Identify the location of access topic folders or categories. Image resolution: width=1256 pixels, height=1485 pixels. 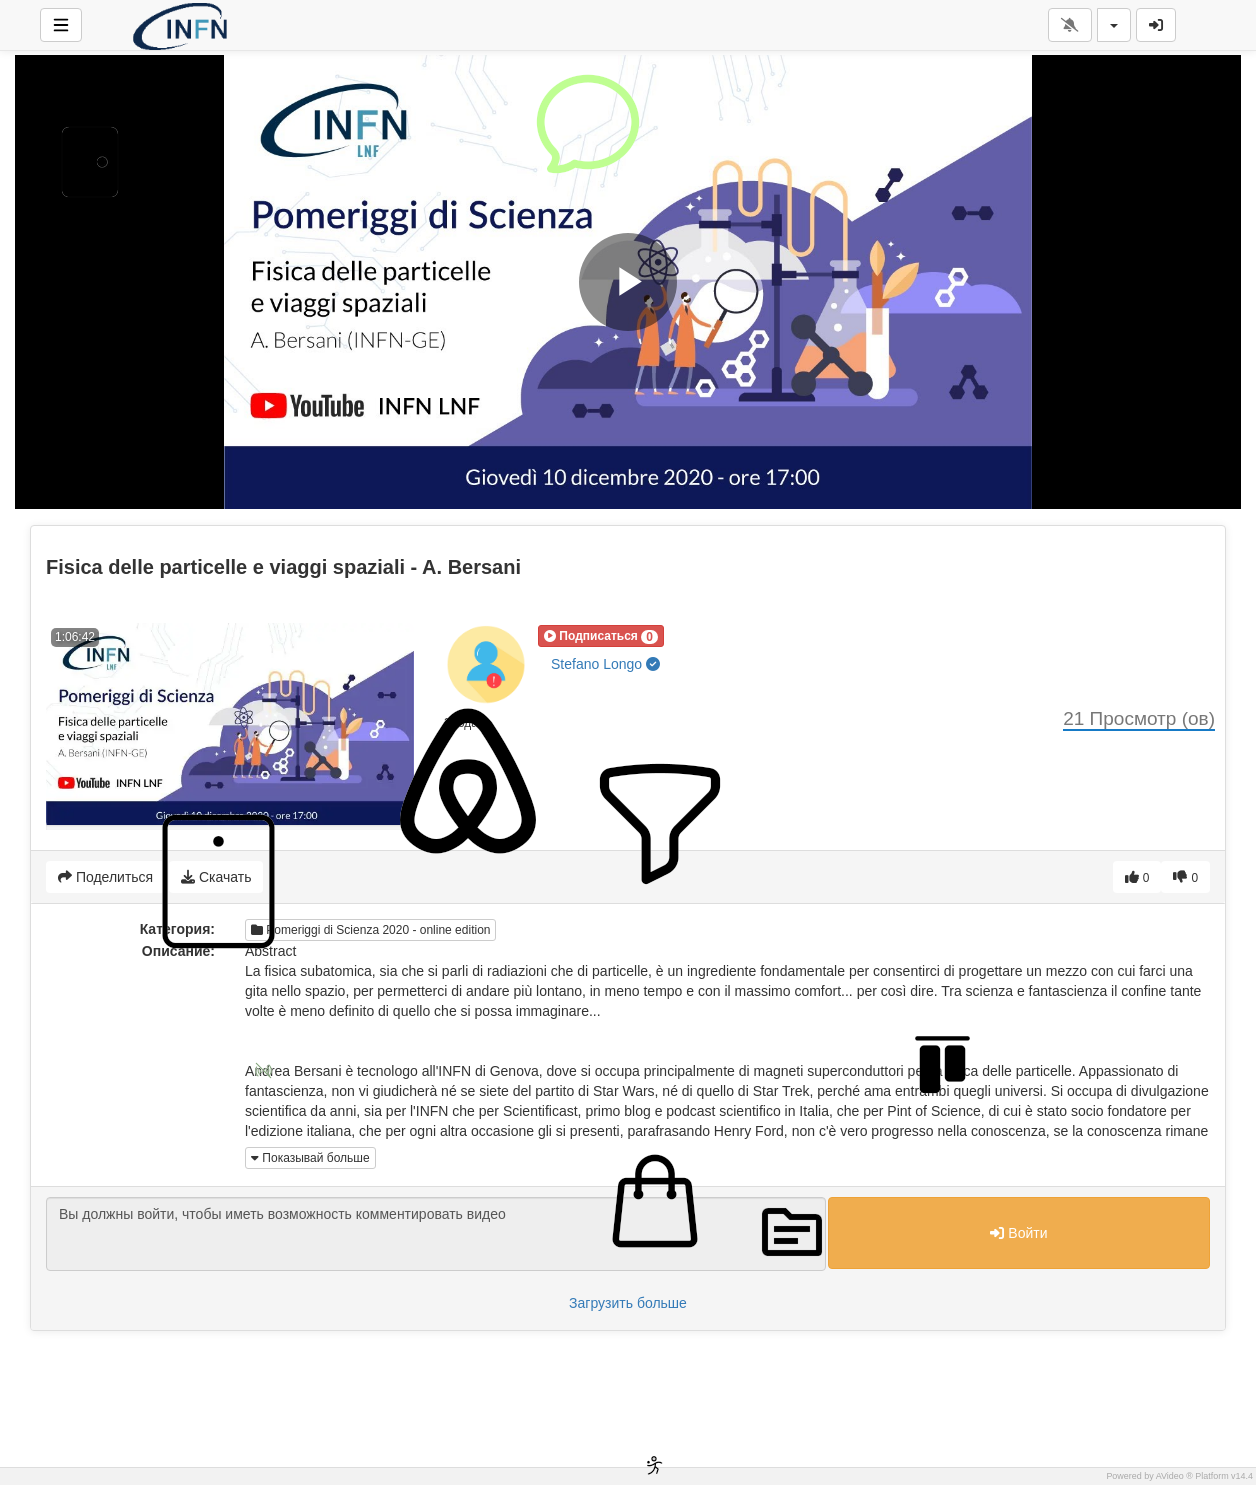
(792, 1232).